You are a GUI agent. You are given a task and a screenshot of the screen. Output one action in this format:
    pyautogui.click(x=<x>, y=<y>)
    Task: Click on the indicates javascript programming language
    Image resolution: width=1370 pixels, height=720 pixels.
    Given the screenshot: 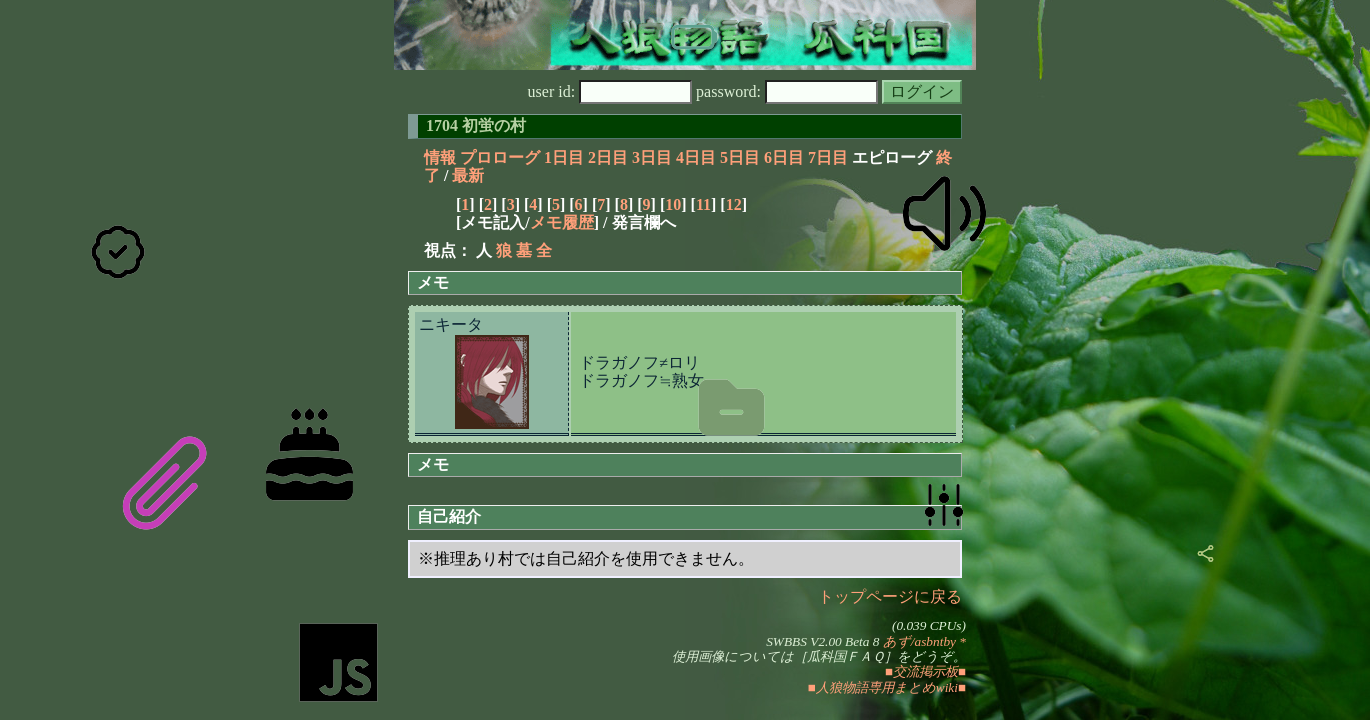 What is the action you would take?
    pyautogui.click(x=338, y=662)
    